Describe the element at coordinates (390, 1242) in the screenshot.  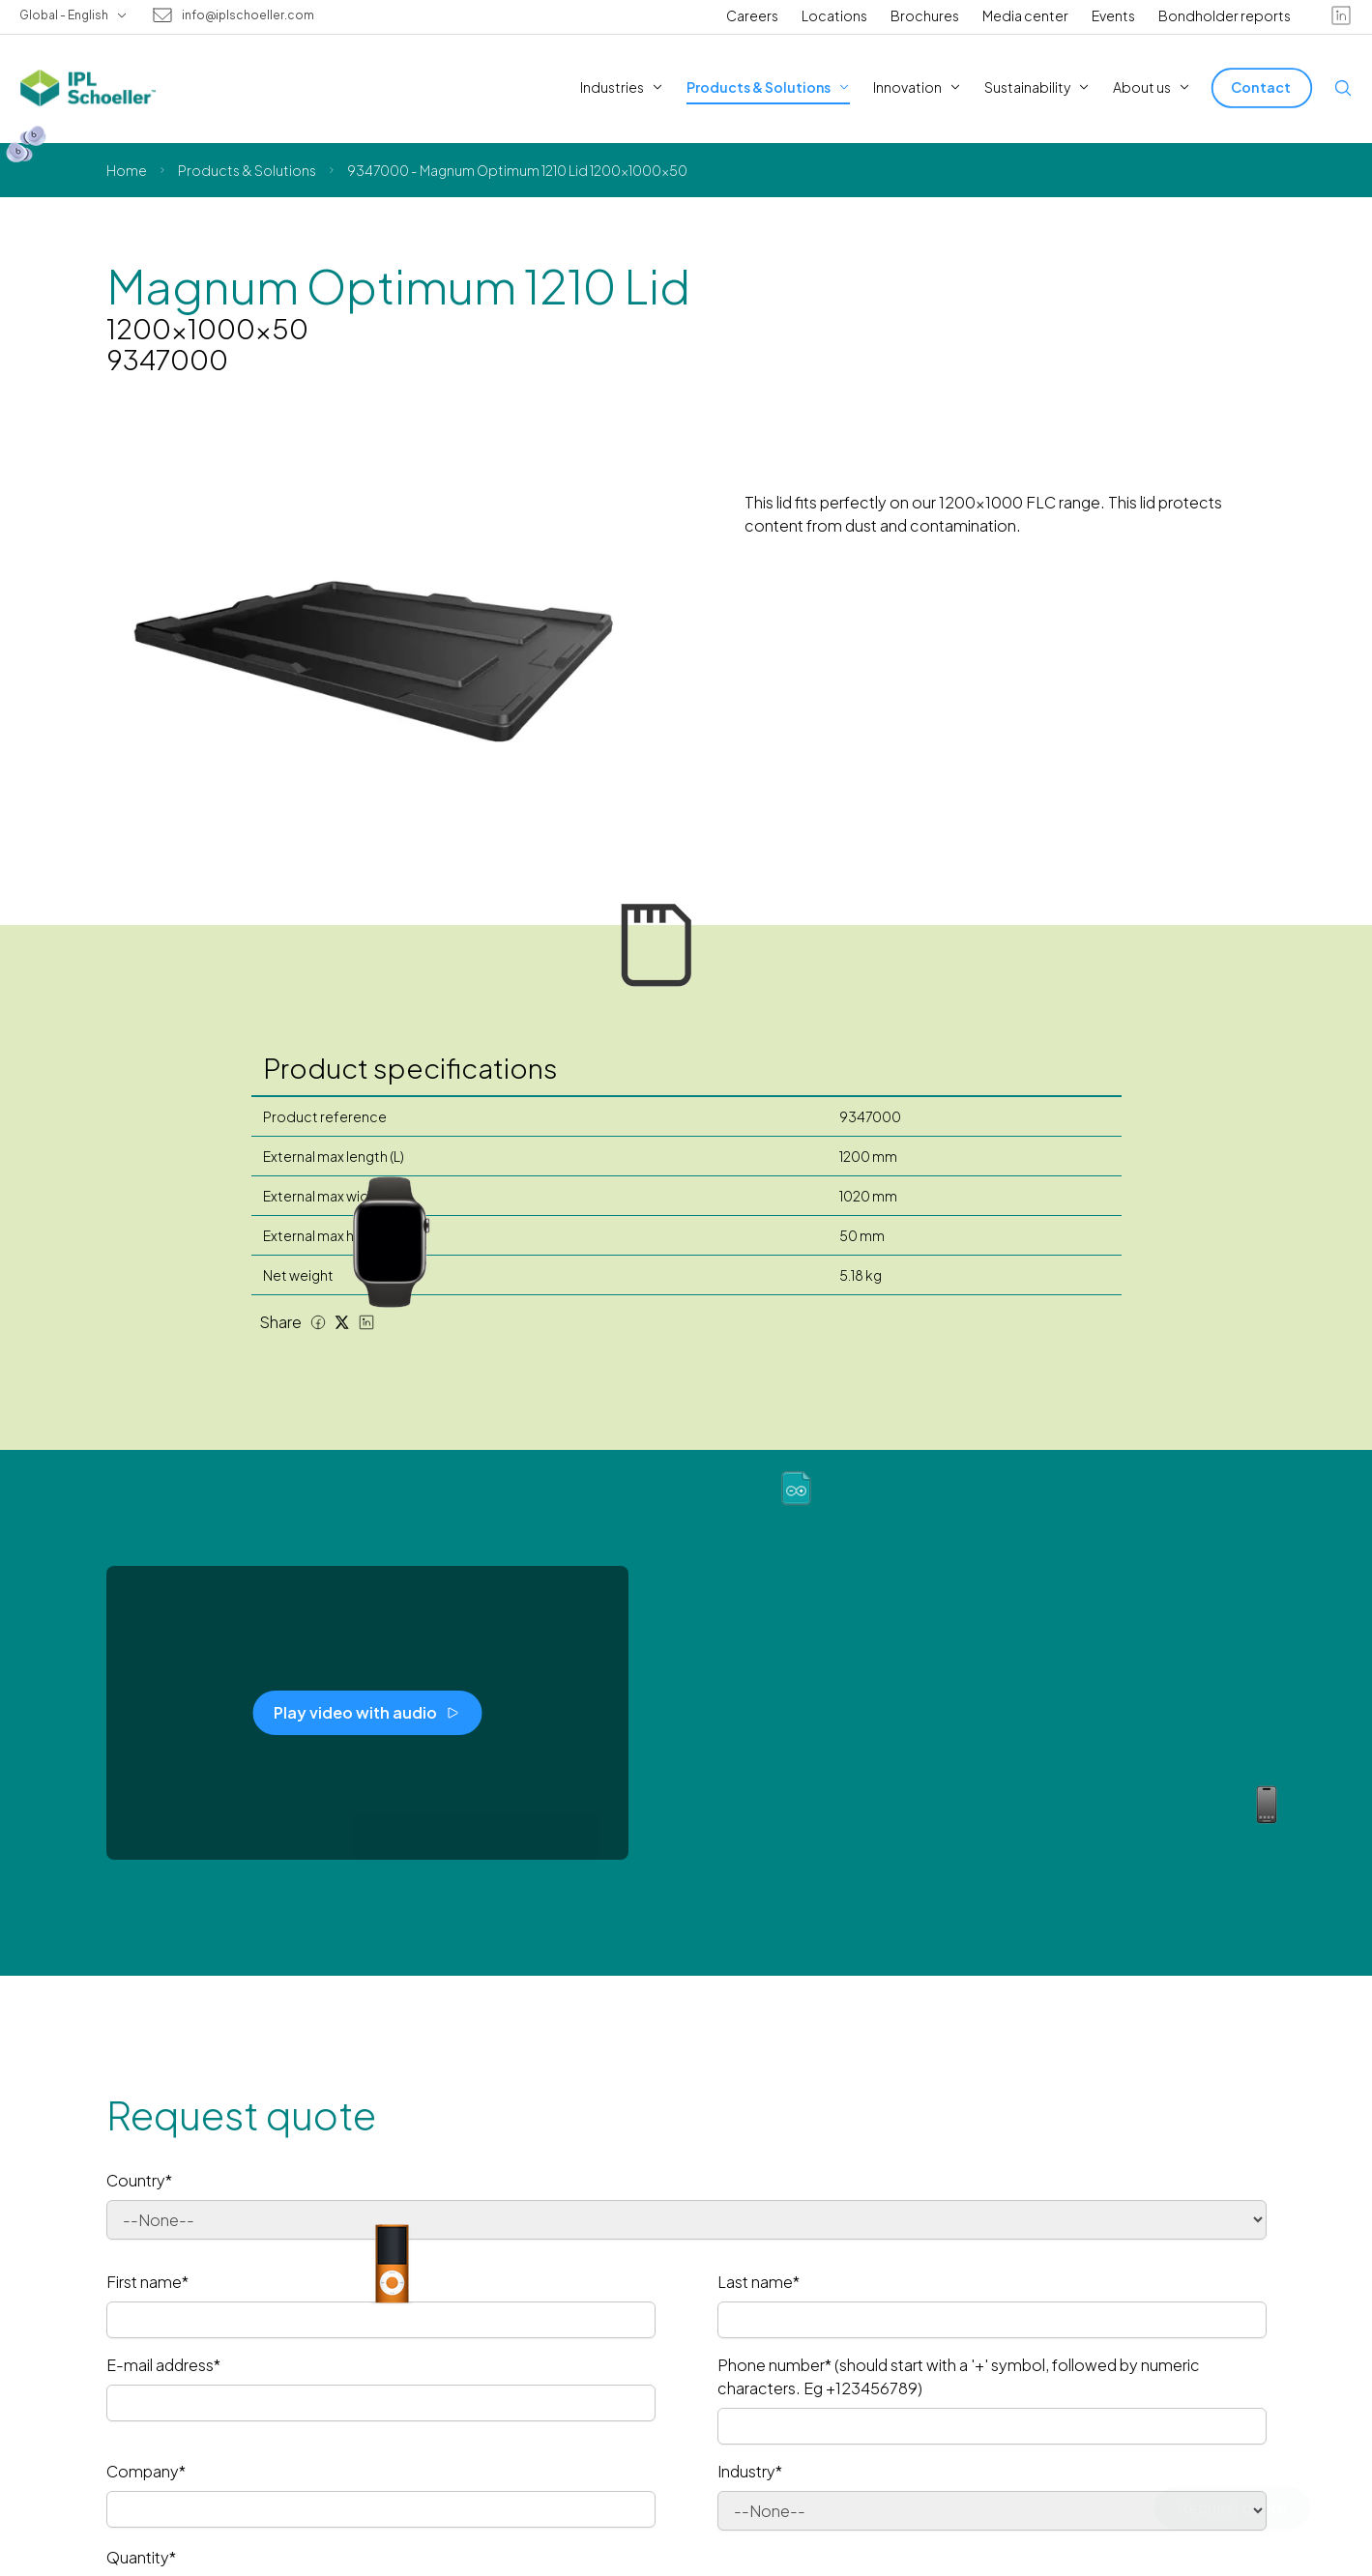
I see `apple watch series 6 device icon` at that location.